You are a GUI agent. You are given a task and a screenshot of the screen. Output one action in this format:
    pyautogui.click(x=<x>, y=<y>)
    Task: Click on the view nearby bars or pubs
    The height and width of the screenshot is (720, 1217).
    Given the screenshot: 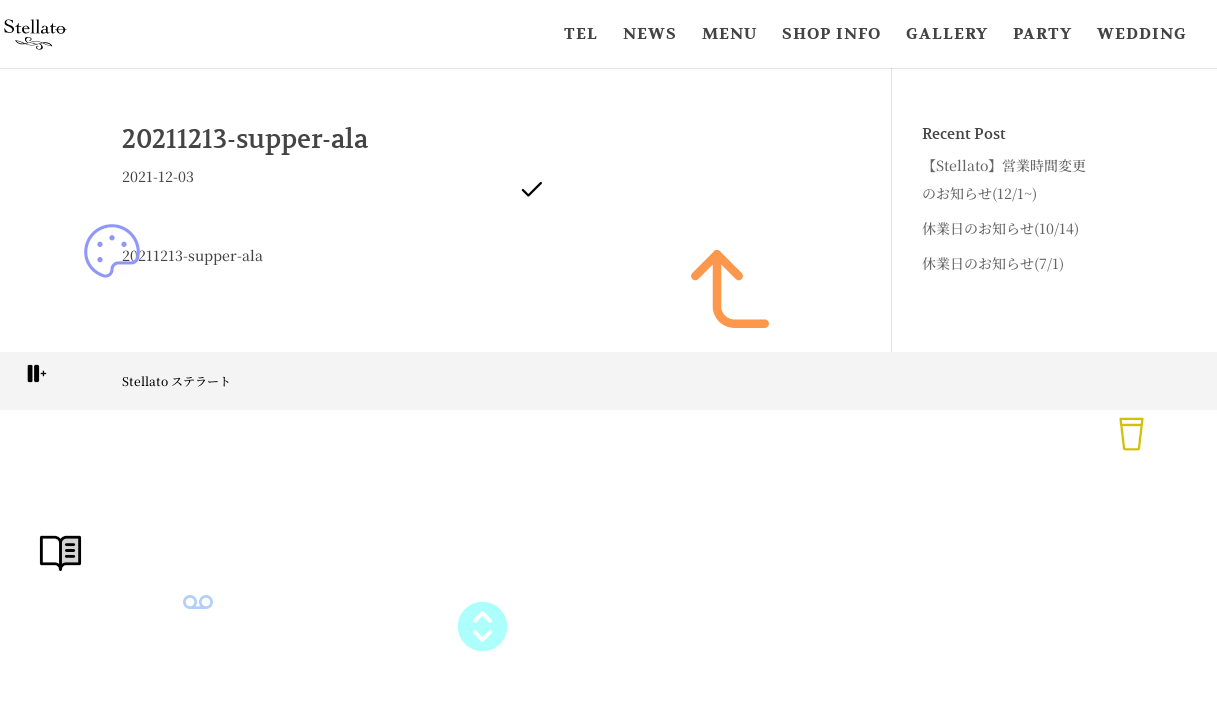 What is the action you would take?
    pyautogui.click(x=1131, y=433)
    